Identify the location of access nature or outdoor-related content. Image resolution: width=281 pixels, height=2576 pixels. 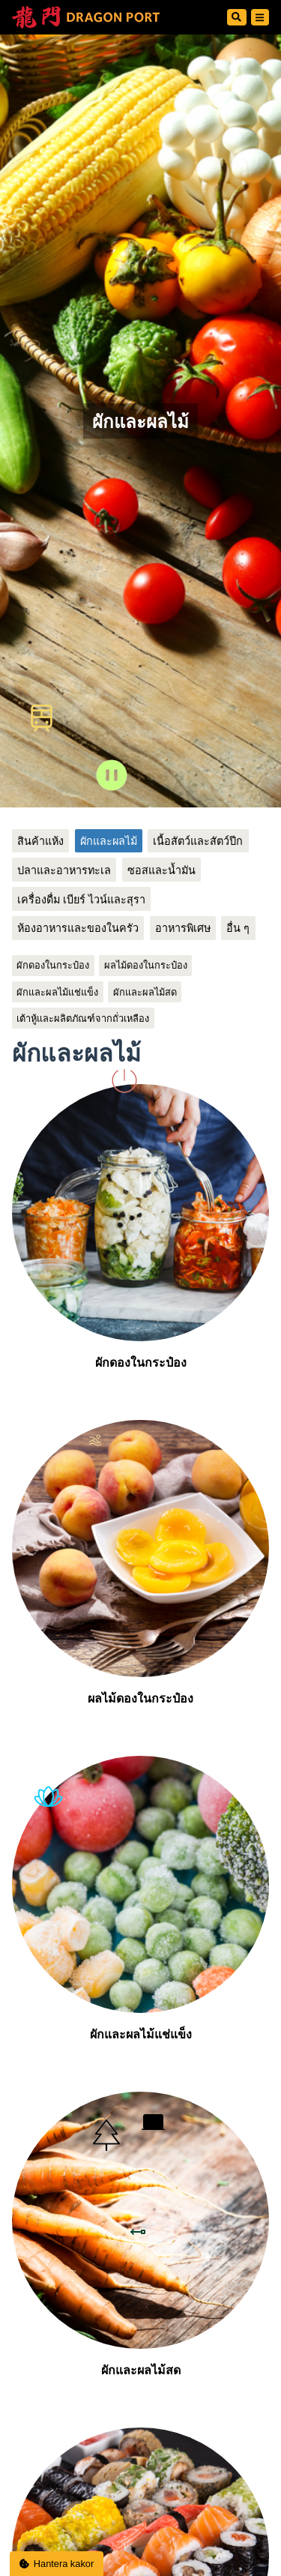
(106, 2135).